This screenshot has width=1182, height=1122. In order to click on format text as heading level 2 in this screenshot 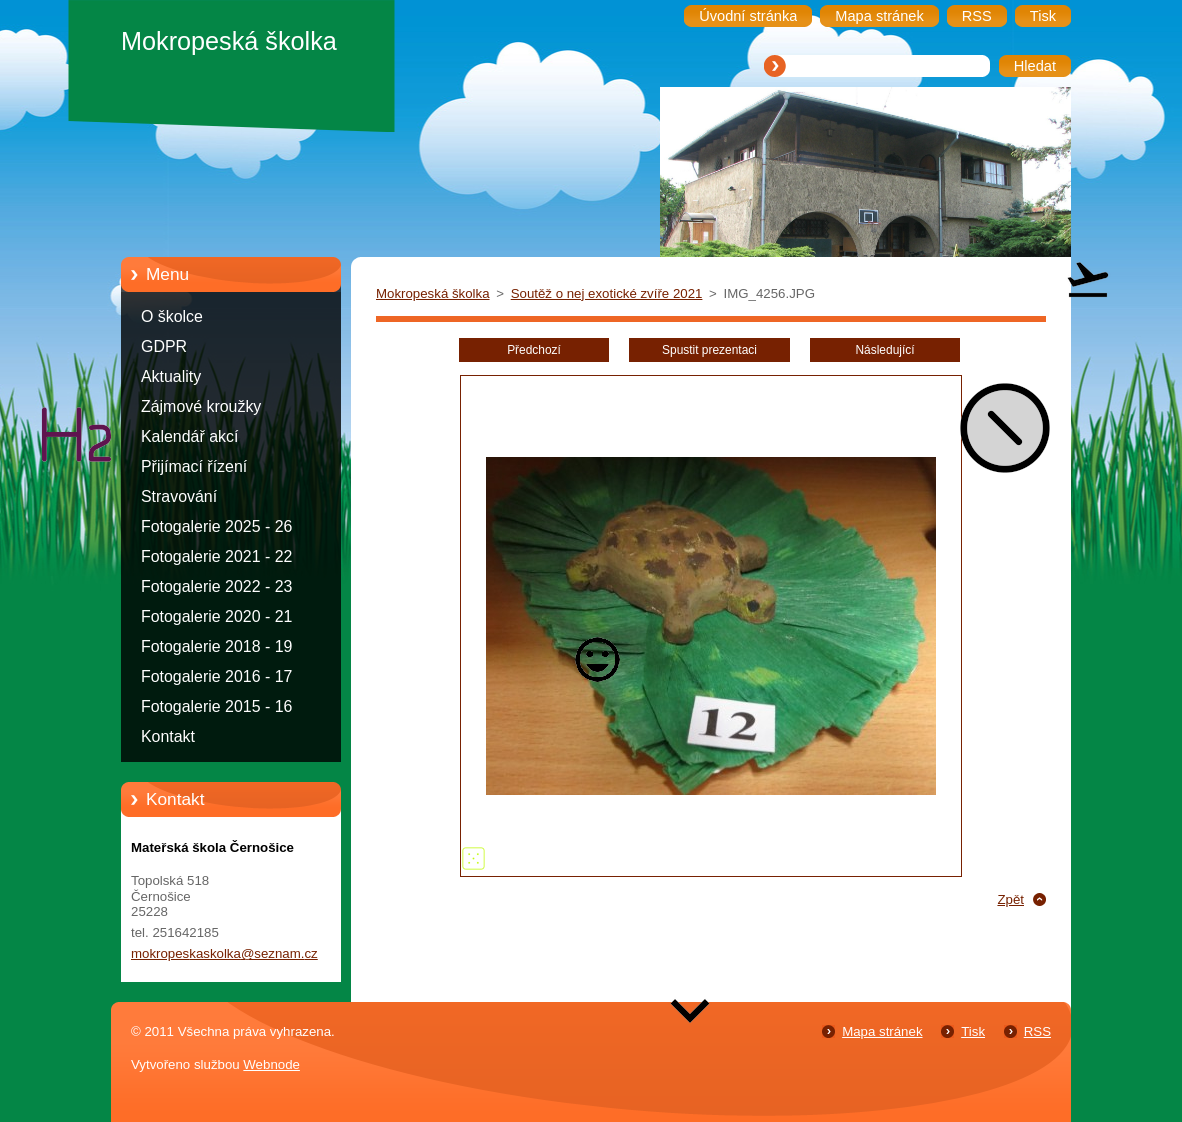, I will do `click(76, 434)`.